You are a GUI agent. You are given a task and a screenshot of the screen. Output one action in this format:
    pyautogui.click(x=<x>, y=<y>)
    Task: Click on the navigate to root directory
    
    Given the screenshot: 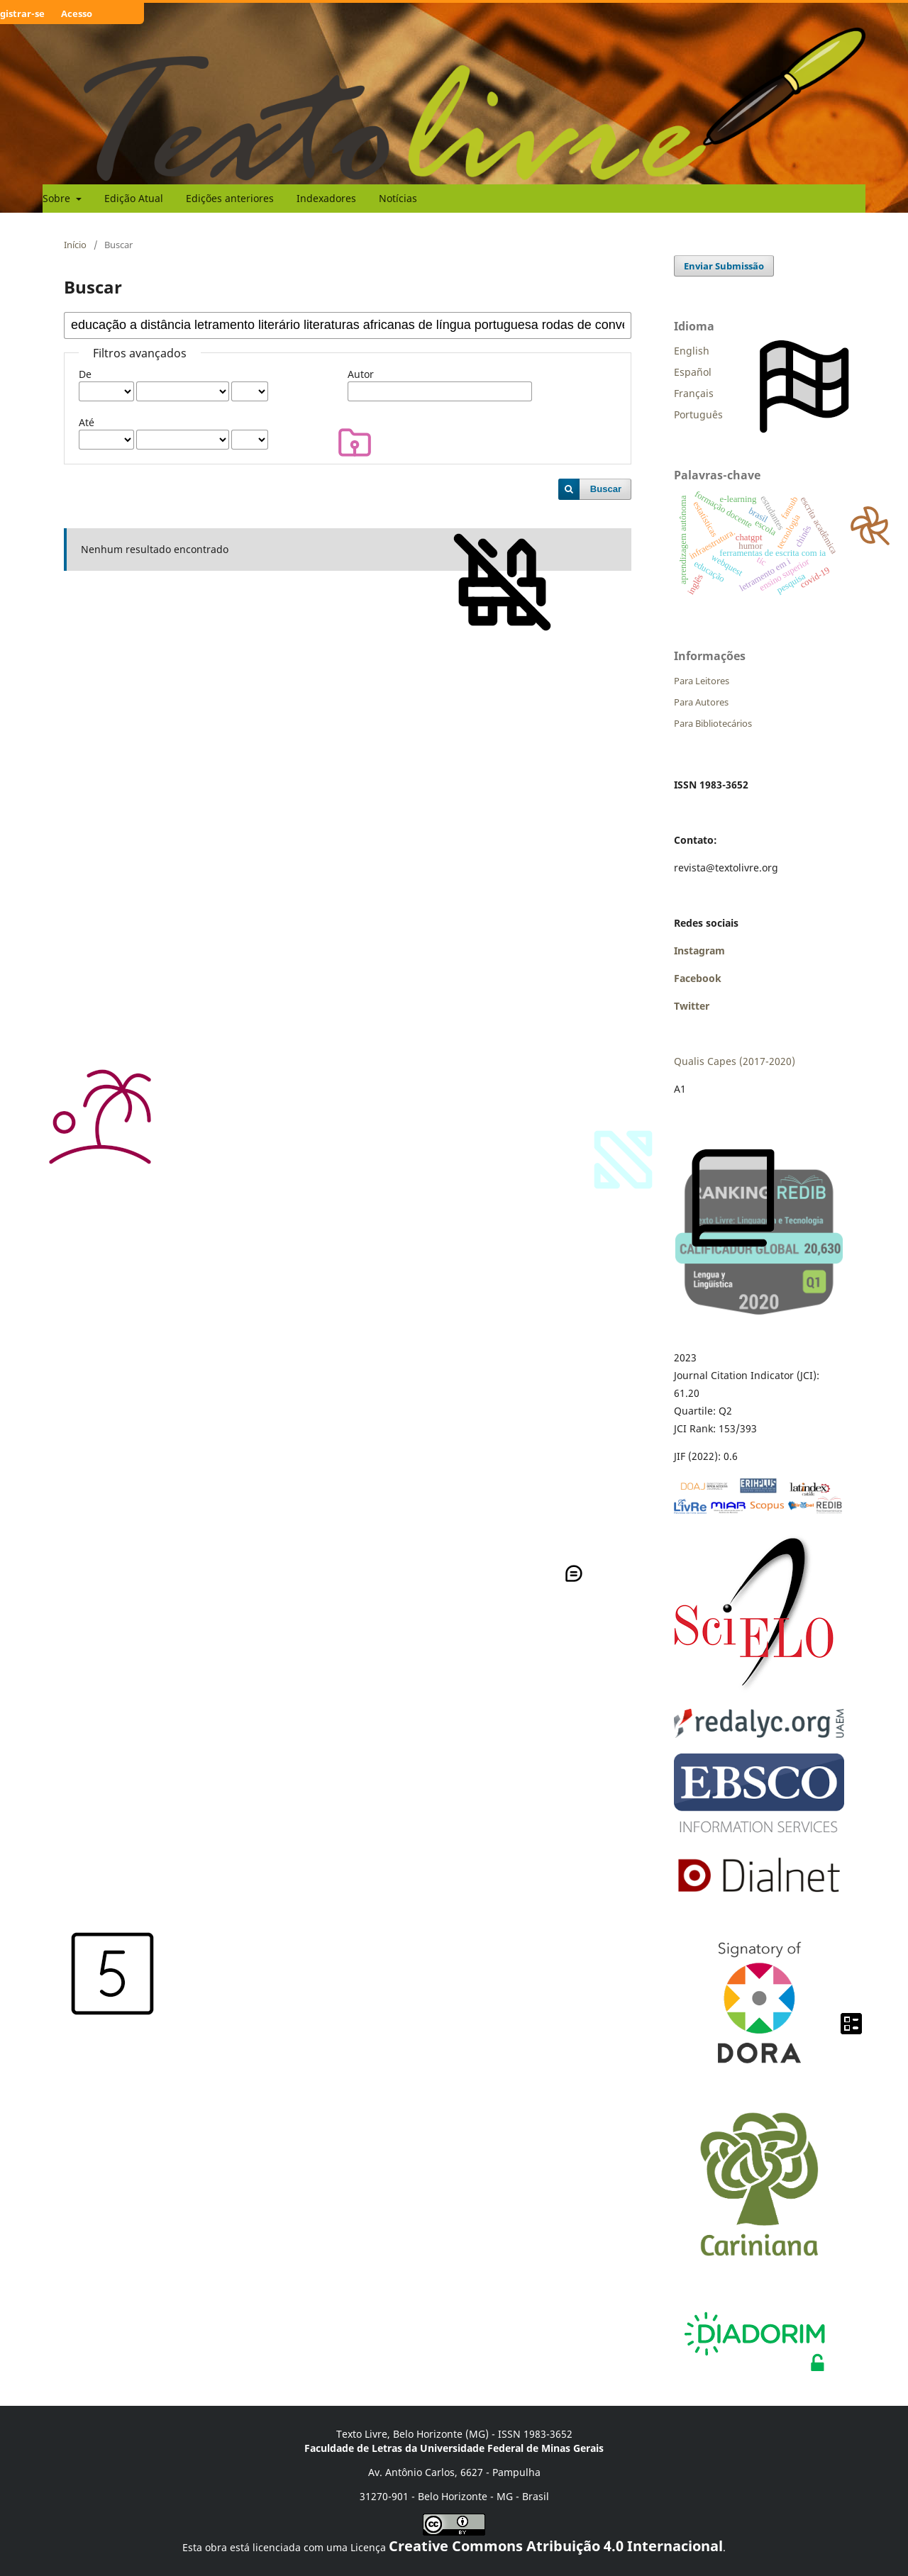 What is the action you would take?
    pyautogui.click(x=355, y=443)
    